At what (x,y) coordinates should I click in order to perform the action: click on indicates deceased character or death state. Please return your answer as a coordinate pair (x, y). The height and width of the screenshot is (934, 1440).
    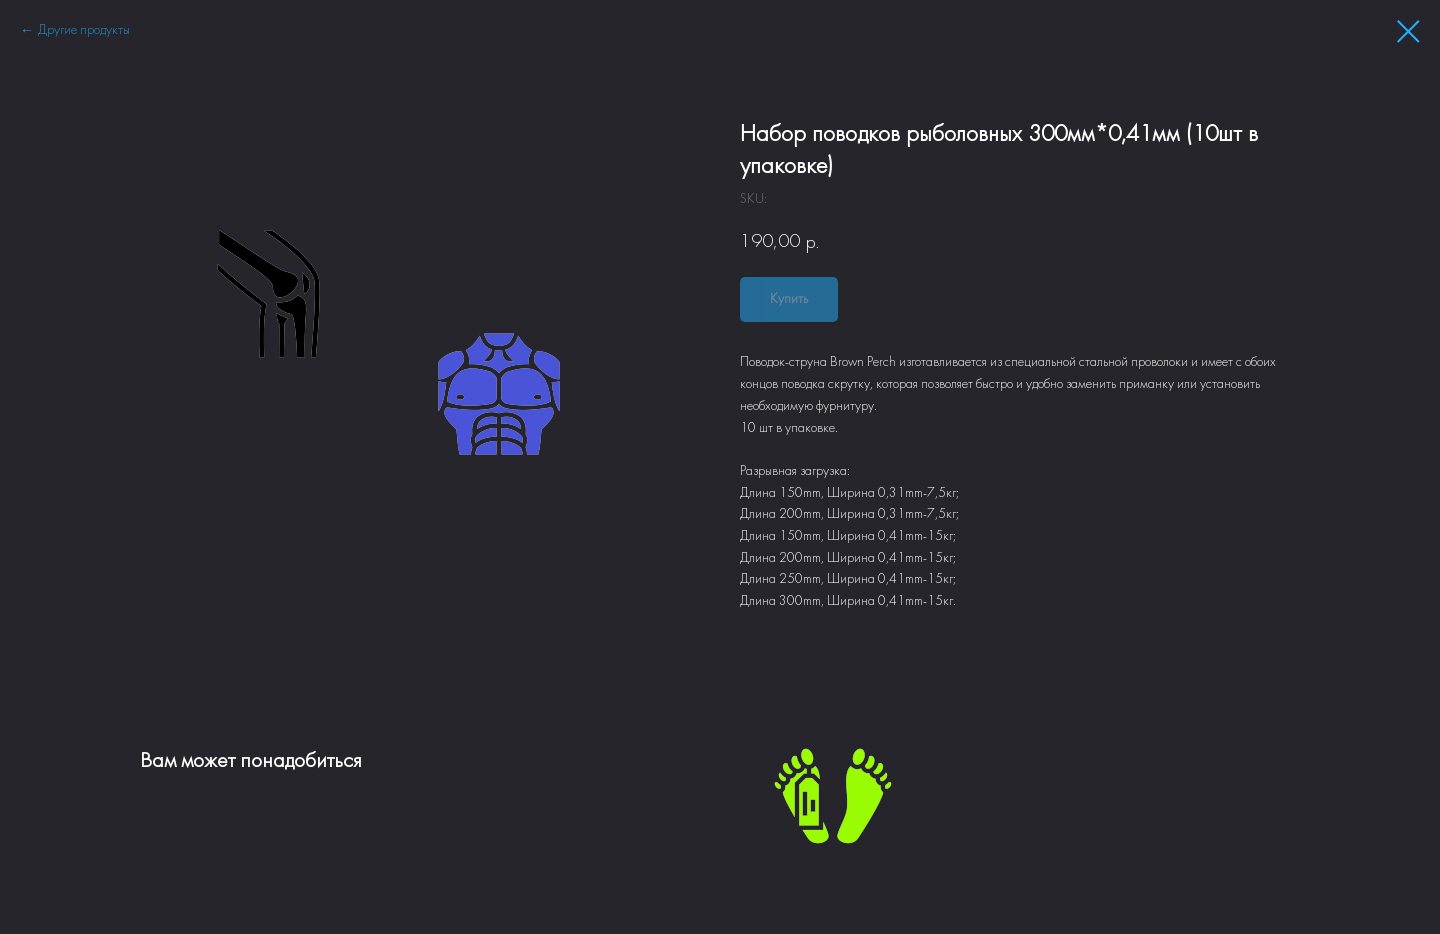
    Looking at the image, I should click on (833, 796).